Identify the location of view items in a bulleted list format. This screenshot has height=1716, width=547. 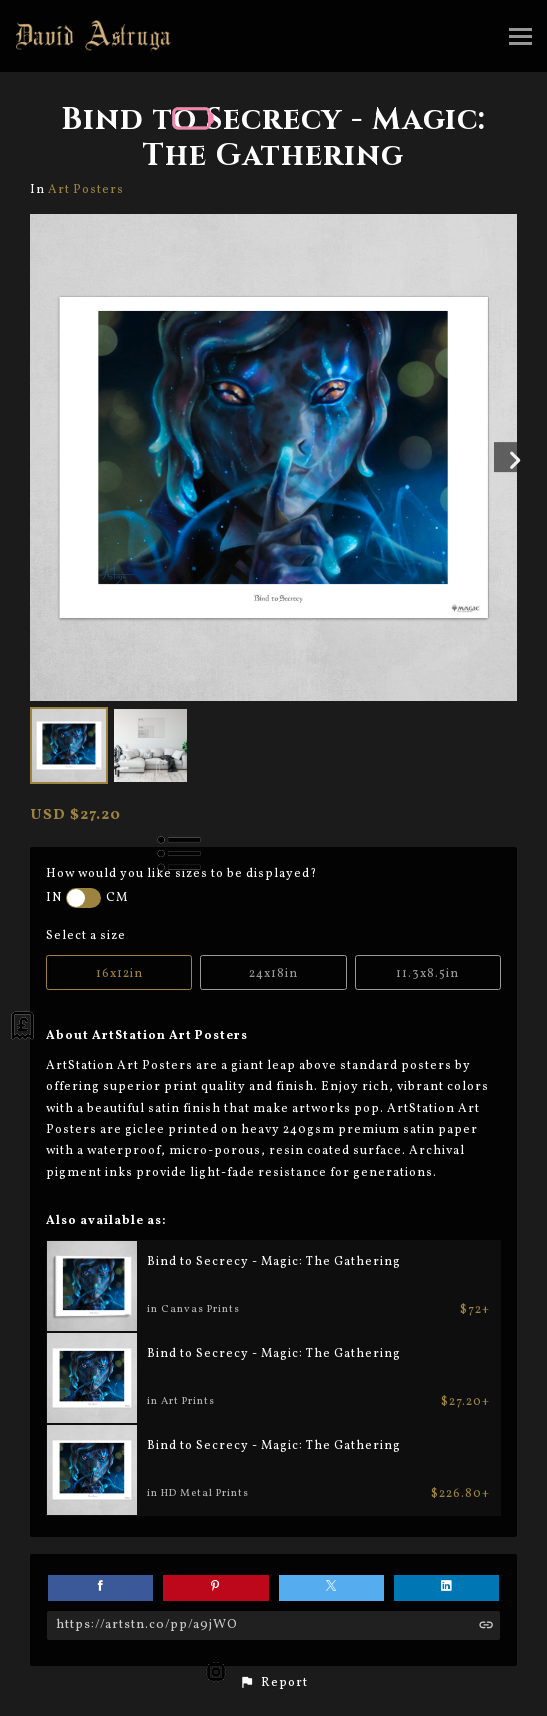
(179, 853).